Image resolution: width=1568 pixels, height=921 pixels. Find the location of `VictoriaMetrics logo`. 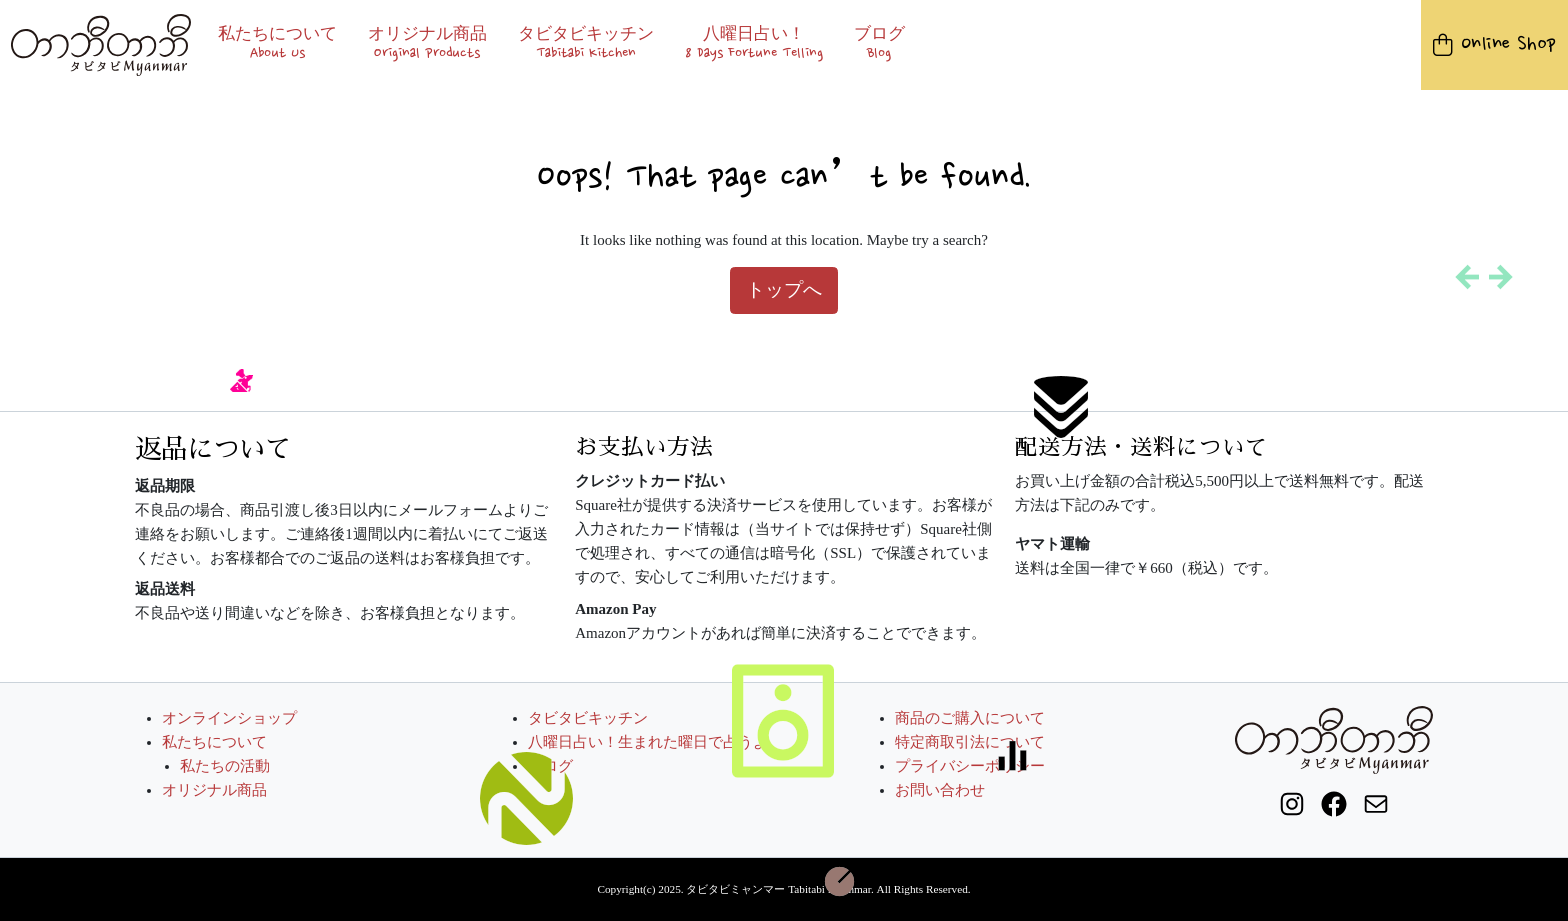

VictoriaMetrics logo is located at coordinates (1061, 407).